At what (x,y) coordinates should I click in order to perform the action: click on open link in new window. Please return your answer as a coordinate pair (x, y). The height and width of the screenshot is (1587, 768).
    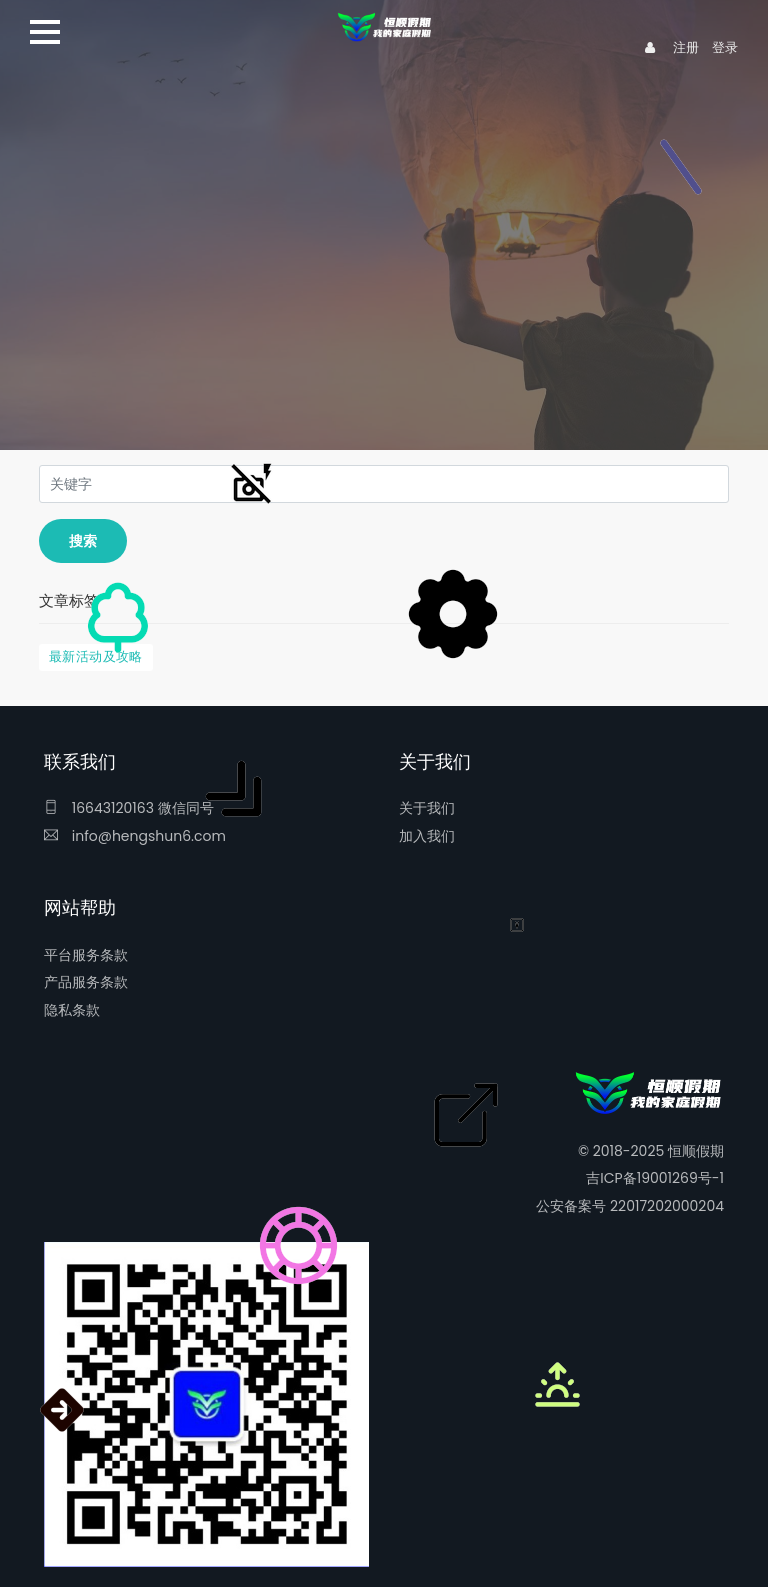
    Looking at the image, I should click on (466, 1115).